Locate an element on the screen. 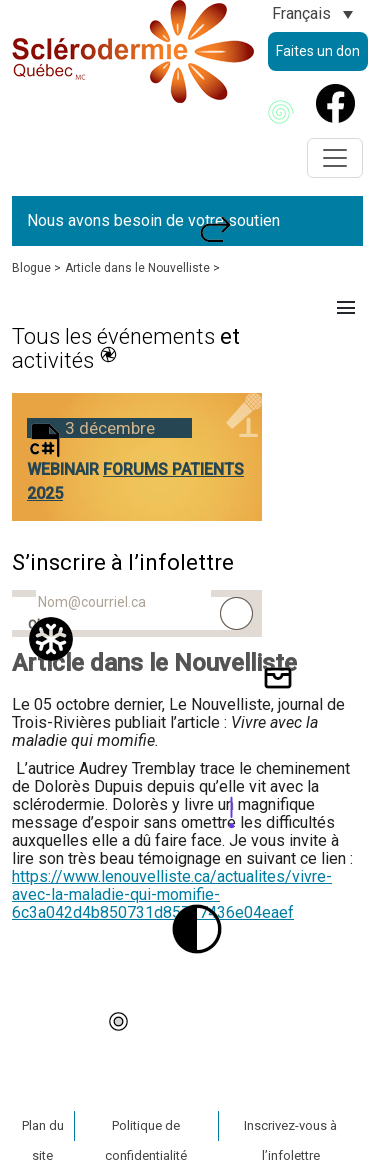 This screenshot has height=1171, width=375. open camera settings is located at coordinates (108, 354).